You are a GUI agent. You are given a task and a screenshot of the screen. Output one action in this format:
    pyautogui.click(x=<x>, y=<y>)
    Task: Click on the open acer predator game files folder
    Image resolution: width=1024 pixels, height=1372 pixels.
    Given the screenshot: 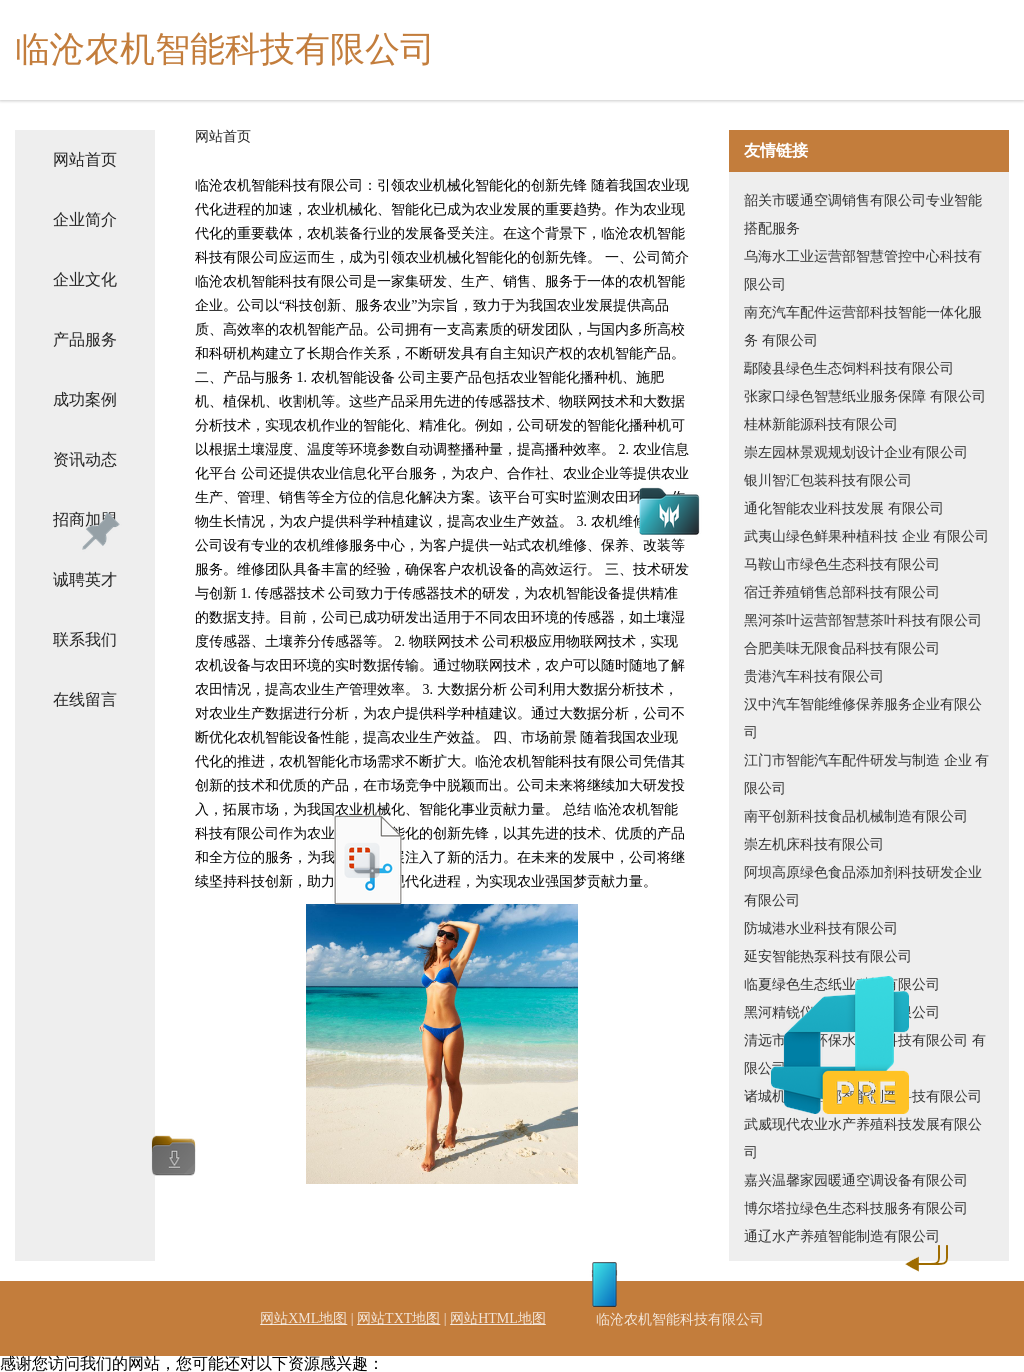 What is the action you would take?
    pyautogui.click(x=669, y=513)
    